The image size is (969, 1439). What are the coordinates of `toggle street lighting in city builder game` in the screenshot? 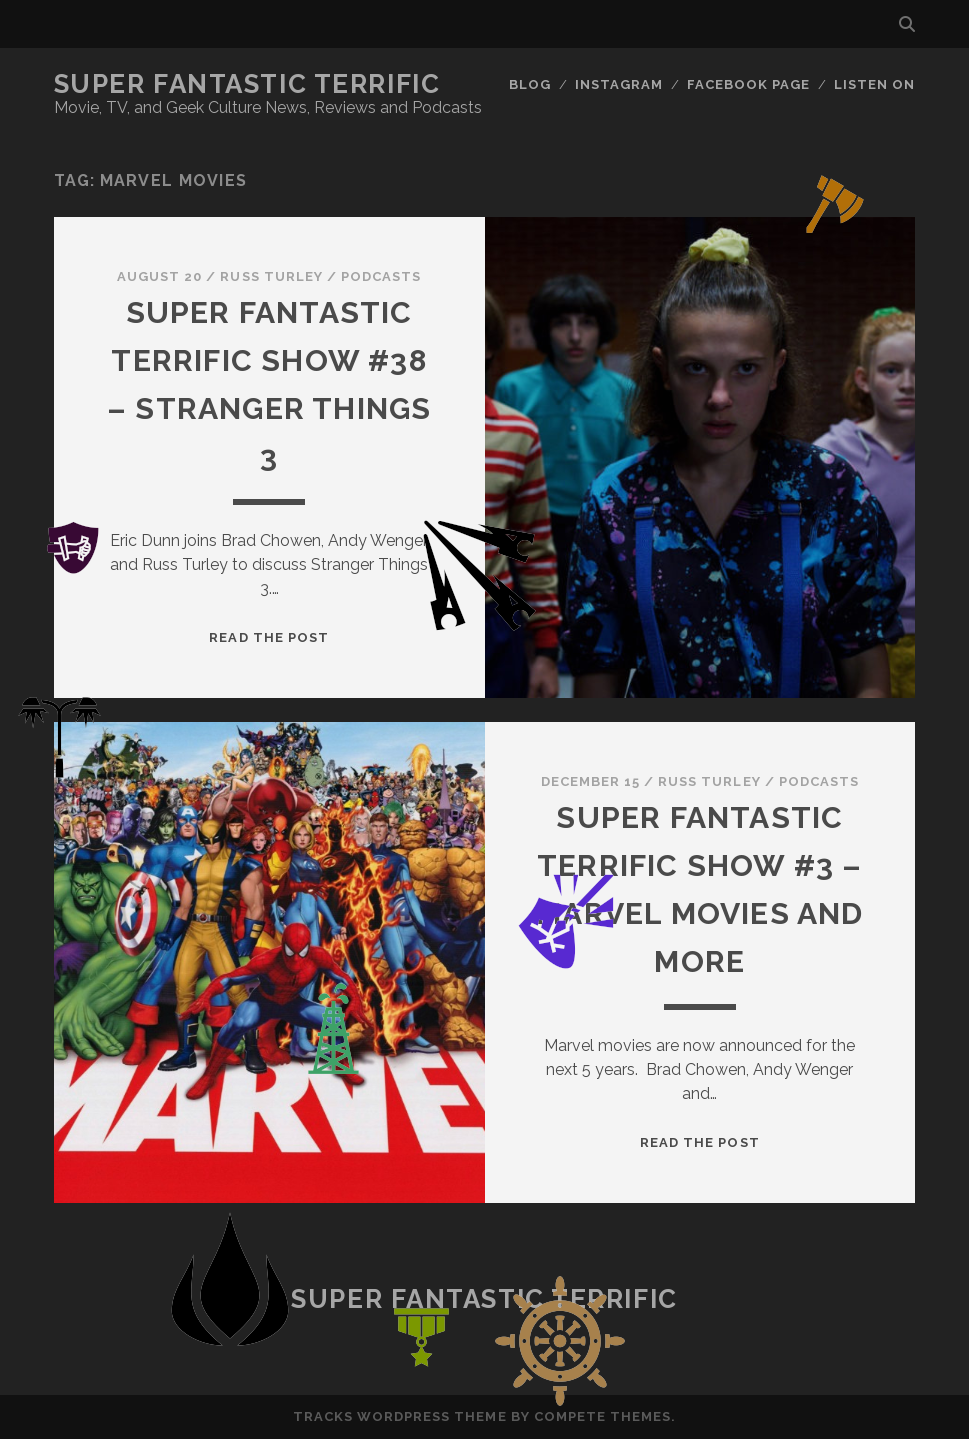 It's located at (59, 737).